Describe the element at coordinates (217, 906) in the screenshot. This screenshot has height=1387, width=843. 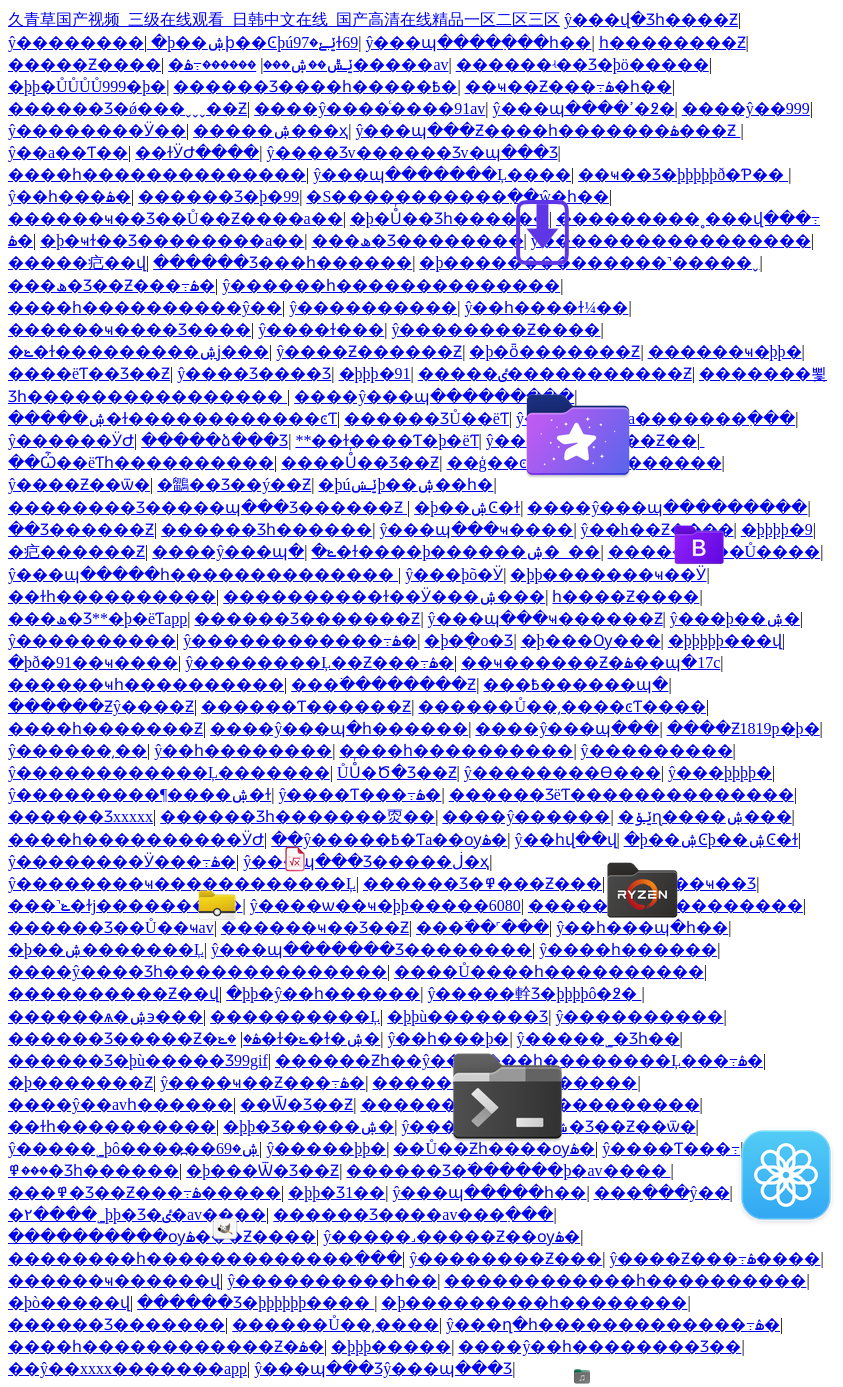
I see `open folder containing Pokémon-related files` at that location.